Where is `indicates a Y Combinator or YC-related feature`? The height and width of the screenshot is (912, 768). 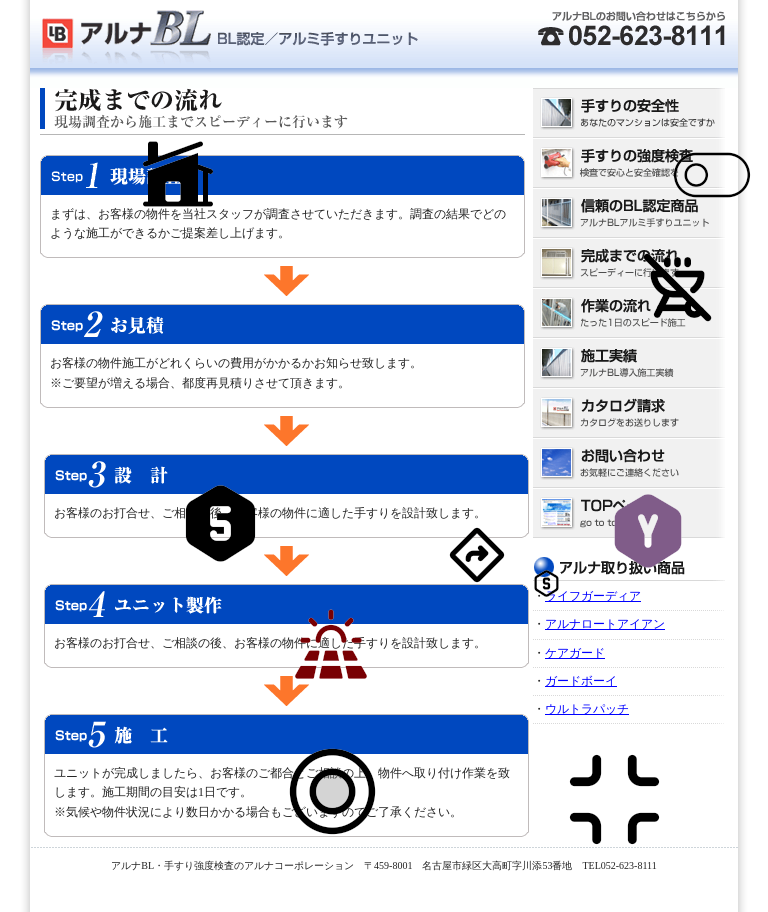 indicates a Y Combinator or YC-related feature is located at coordinates (648, 531).